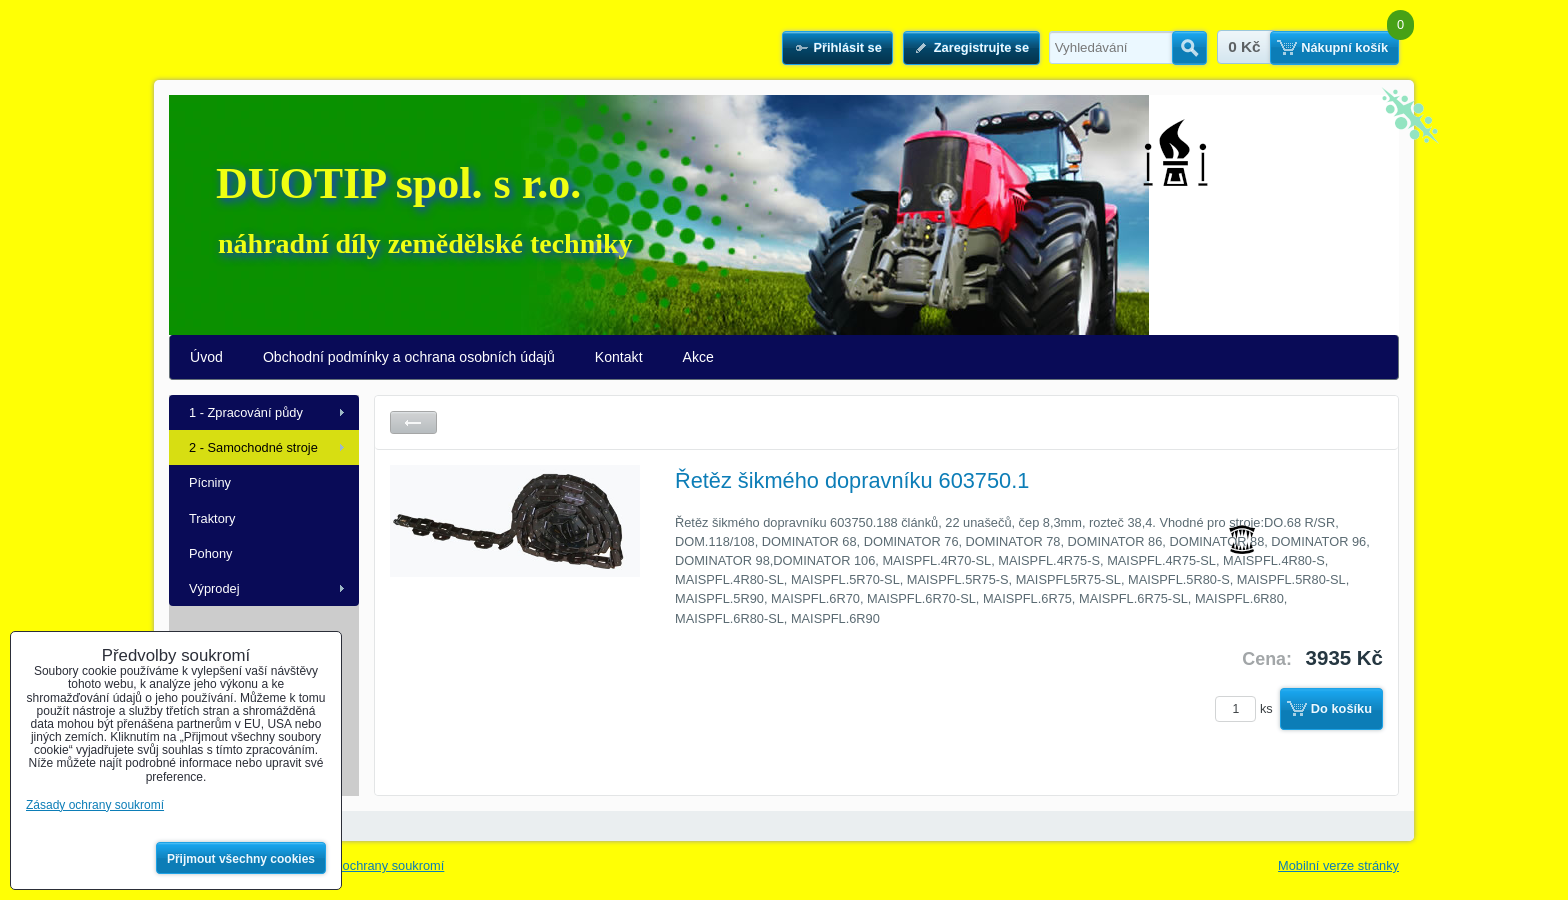  Describe the element at coordinates (1175, 152) in the screenshot. I see `access fire shrine location in game` at that location.